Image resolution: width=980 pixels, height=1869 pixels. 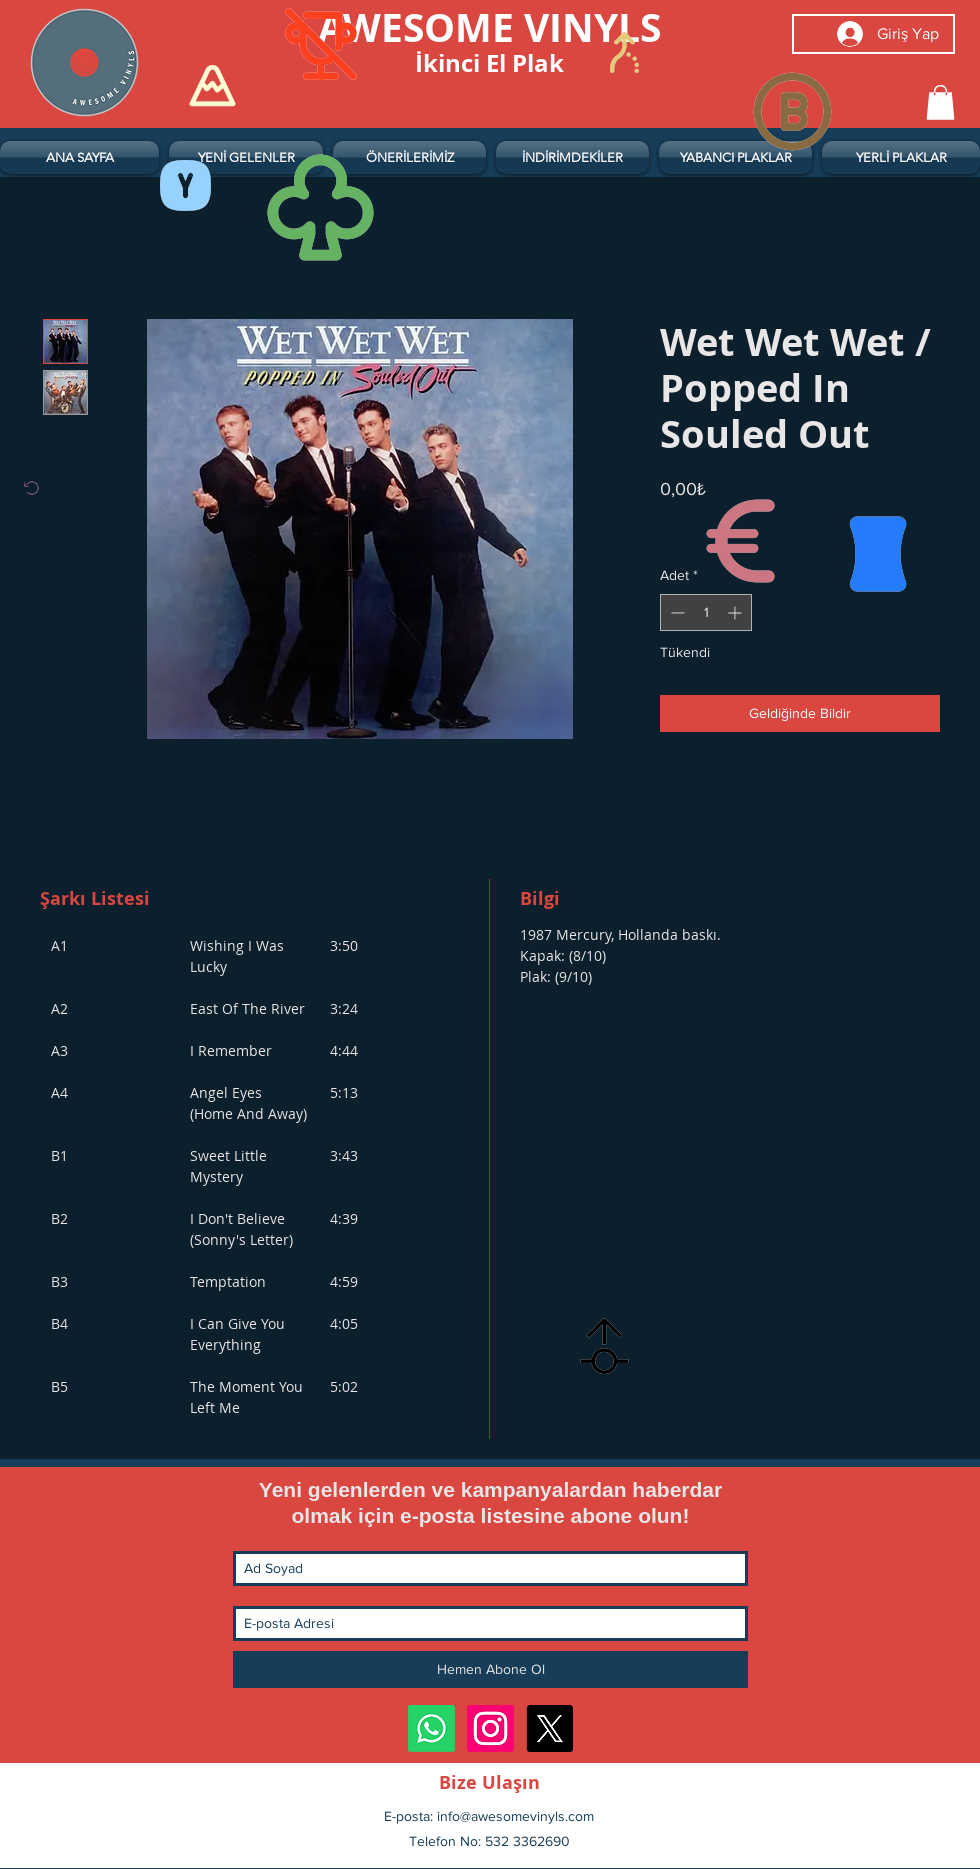 I want to click on switch to vertical panorama mode, so click(x=878, y=554).